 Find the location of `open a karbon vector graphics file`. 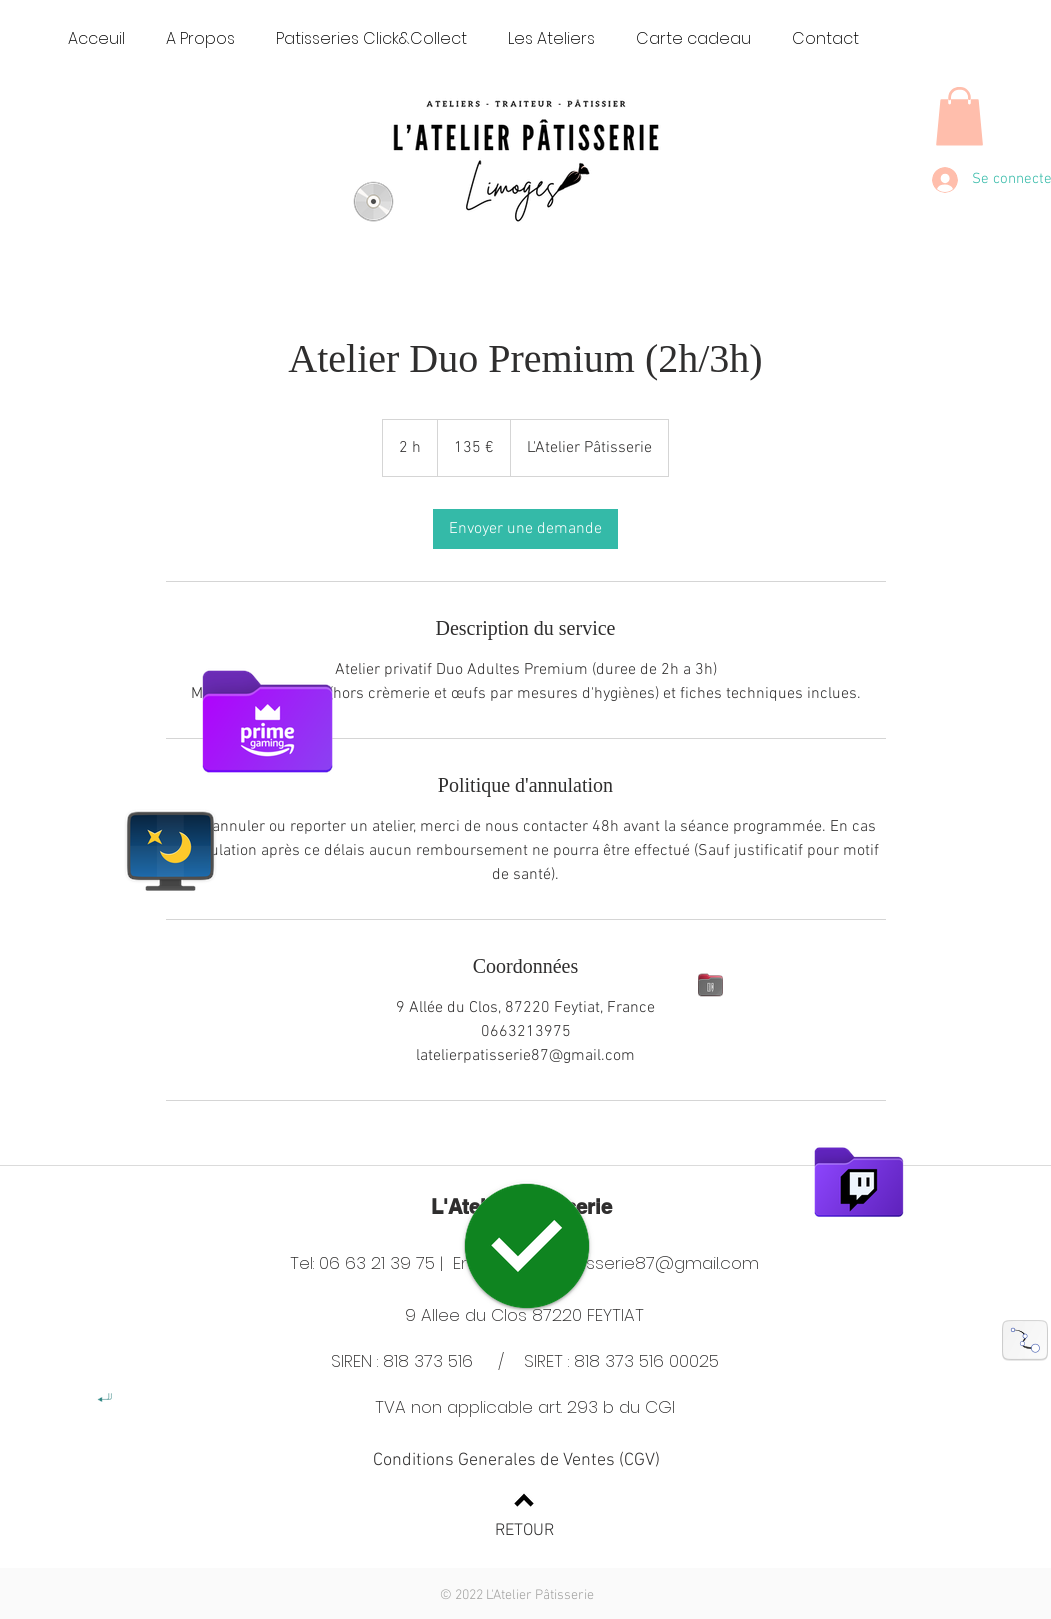

open a karbon vector graphics file is located at coordinates (1025, 1339).